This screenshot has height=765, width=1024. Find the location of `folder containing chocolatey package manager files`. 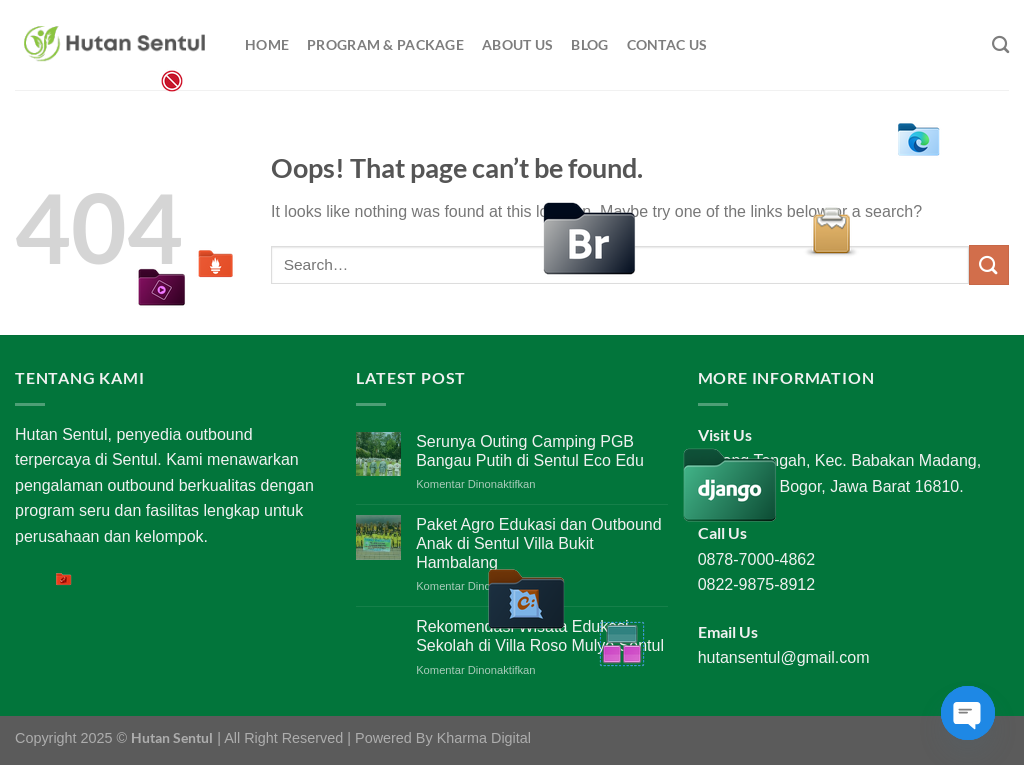

folder containing chocolatey package manager files is located at coordinates (526, 601).